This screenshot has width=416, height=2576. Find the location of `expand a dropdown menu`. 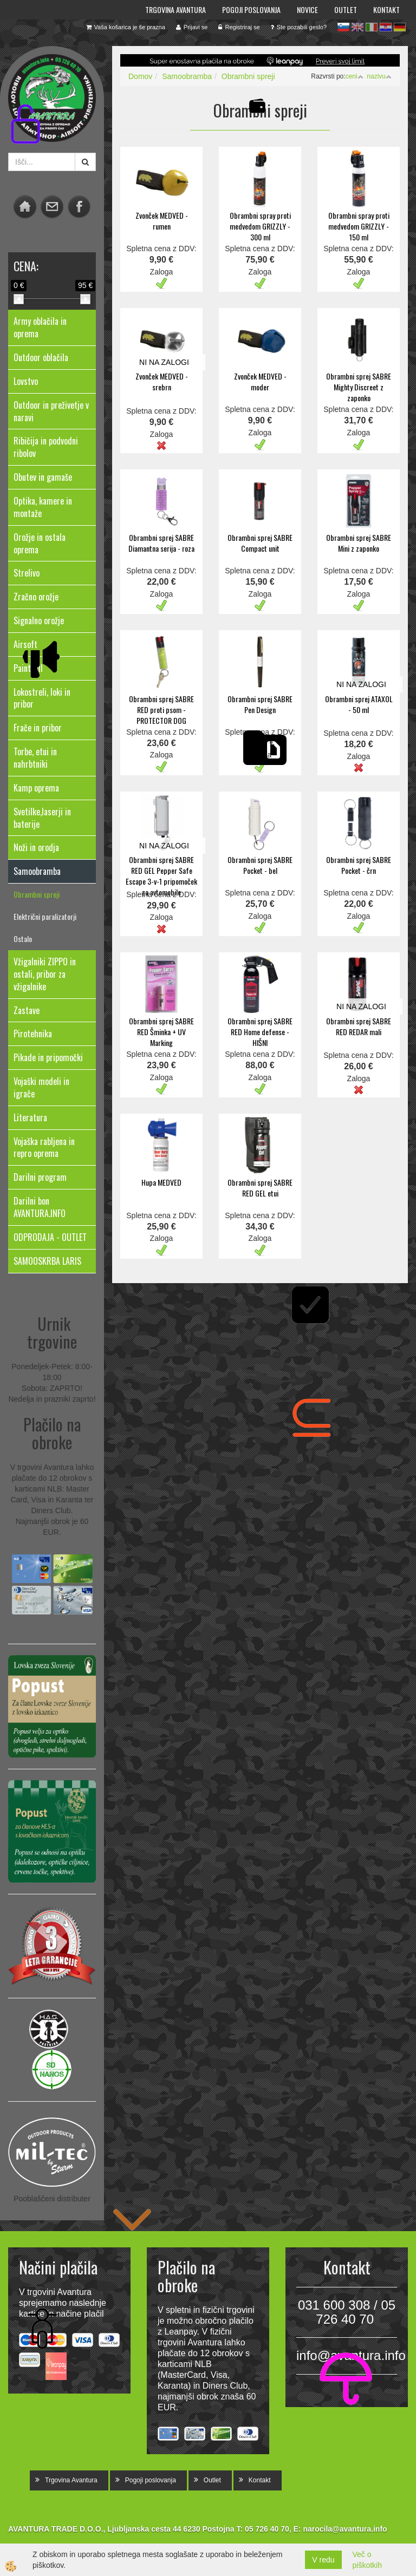

expand a dropdown menu is located at coordinates (132, 2218).